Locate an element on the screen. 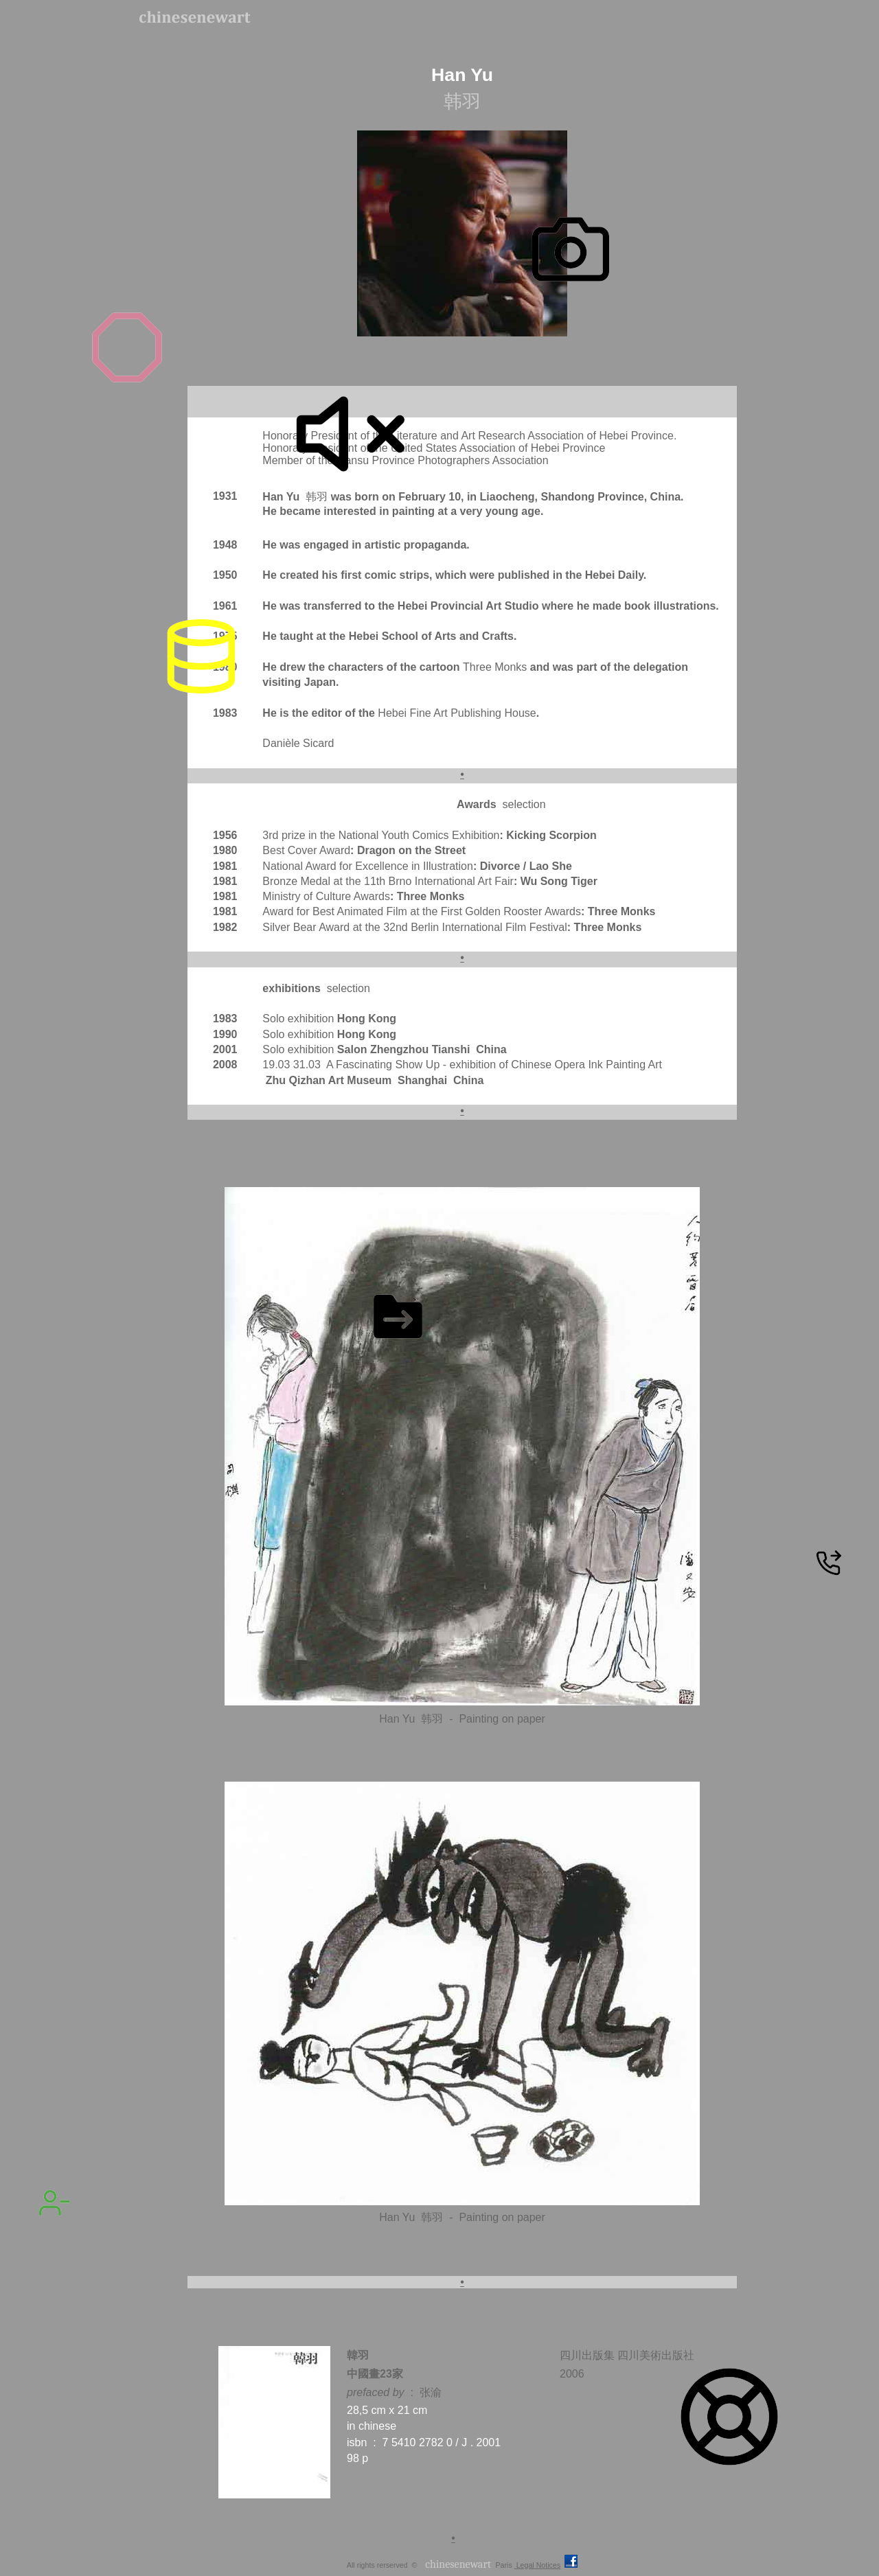 This screenshot has width=879, height=2576. take a photo is located at coordinates (571, 249).